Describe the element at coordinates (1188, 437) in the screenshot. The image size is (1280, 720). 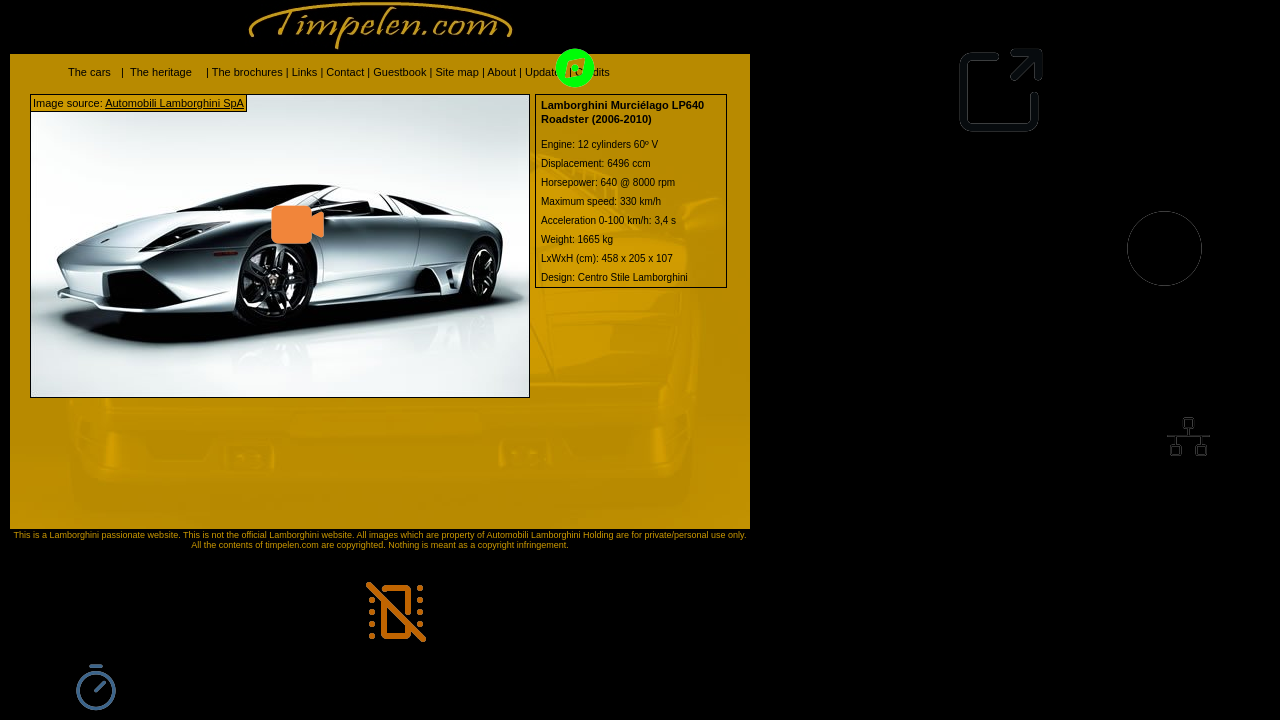
I see `view network topology or connections` at that location.